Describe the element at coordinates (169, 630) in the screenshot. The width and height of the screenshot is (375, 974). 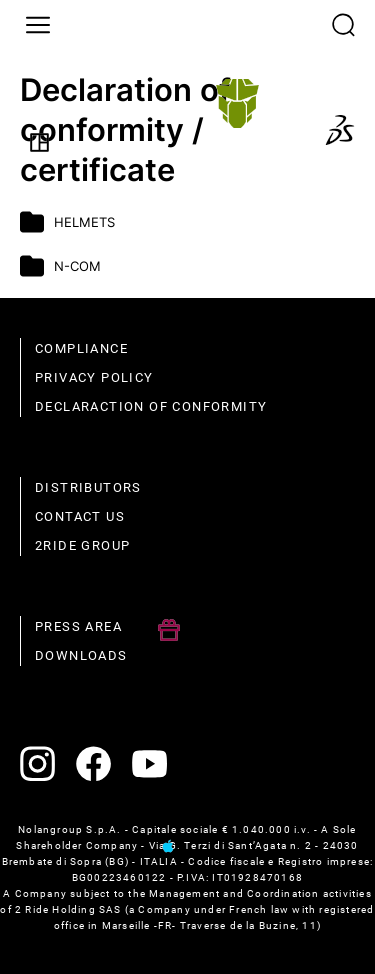
I see `view available rewards or gifts` at that location.